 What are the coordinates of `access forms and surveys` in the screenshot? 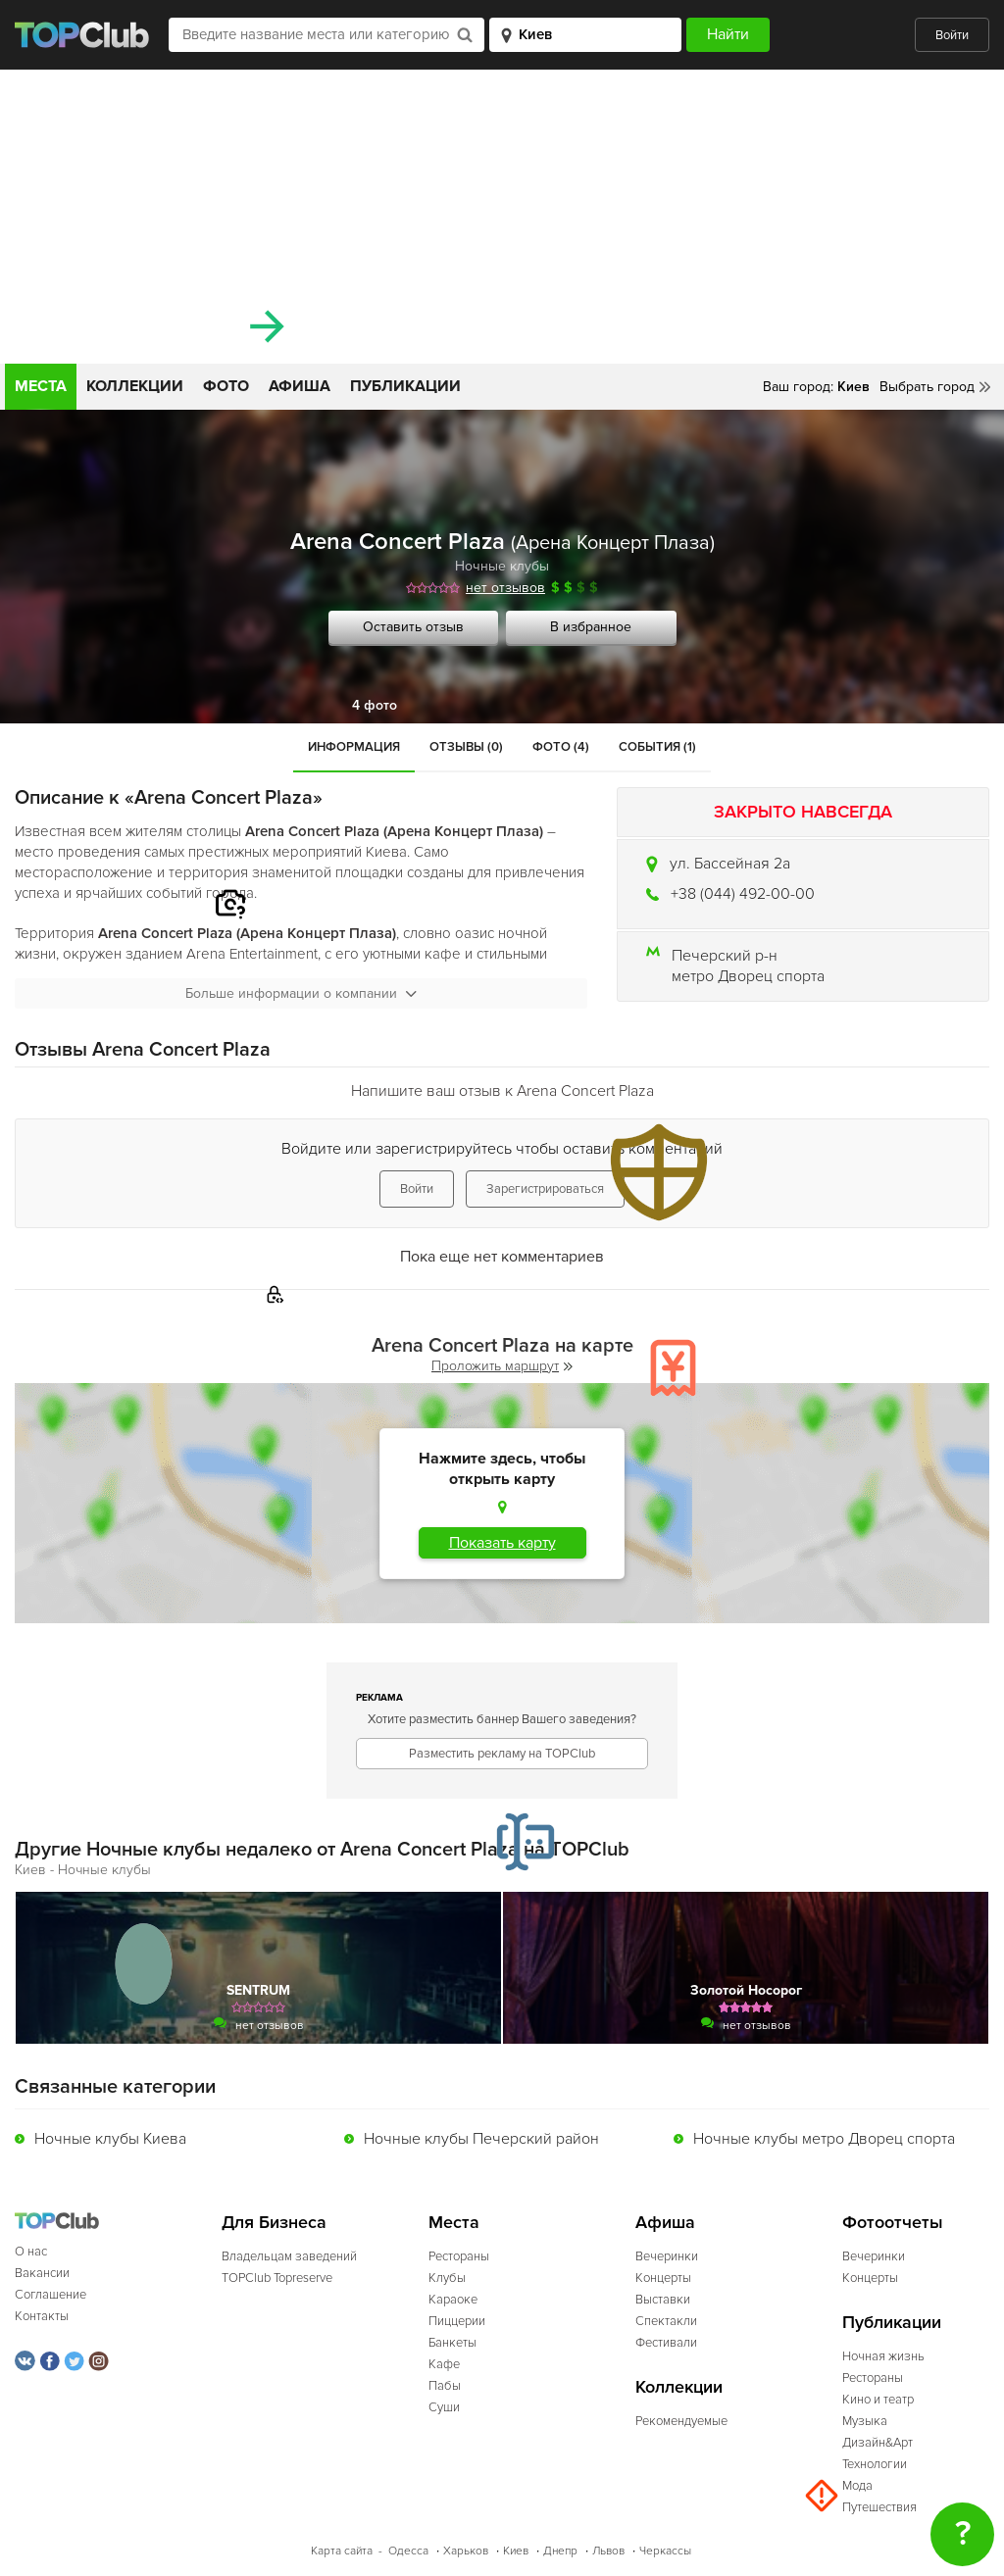 It's located at (526, 1842).